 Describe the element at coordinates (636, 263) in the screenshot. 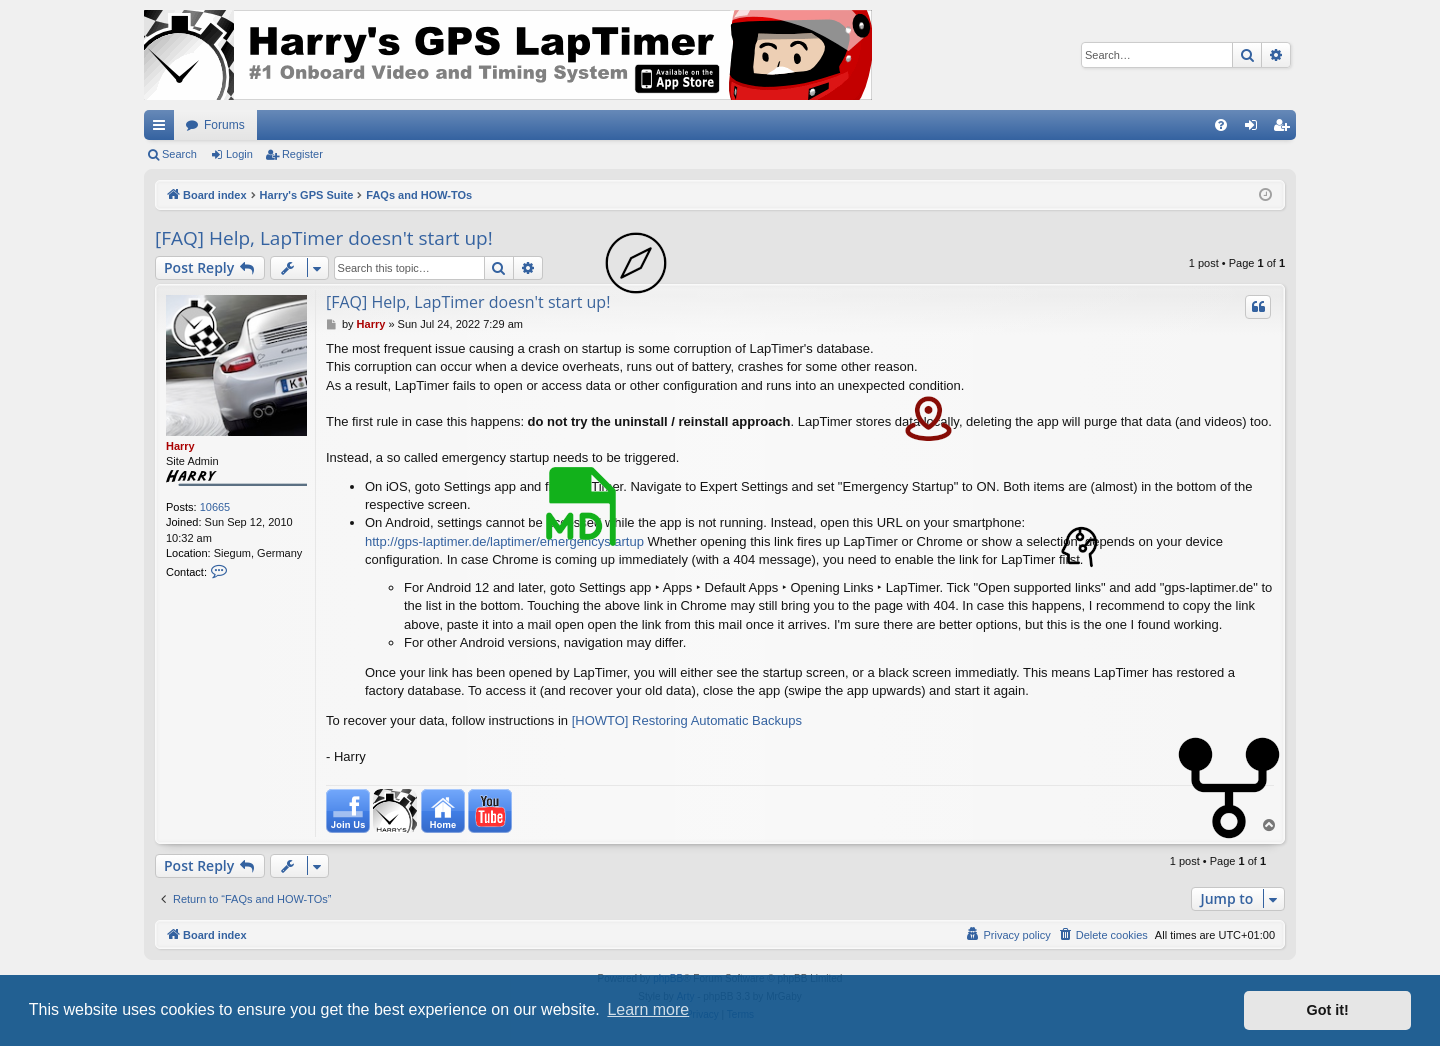

I see `access navigation or directions` at that location.